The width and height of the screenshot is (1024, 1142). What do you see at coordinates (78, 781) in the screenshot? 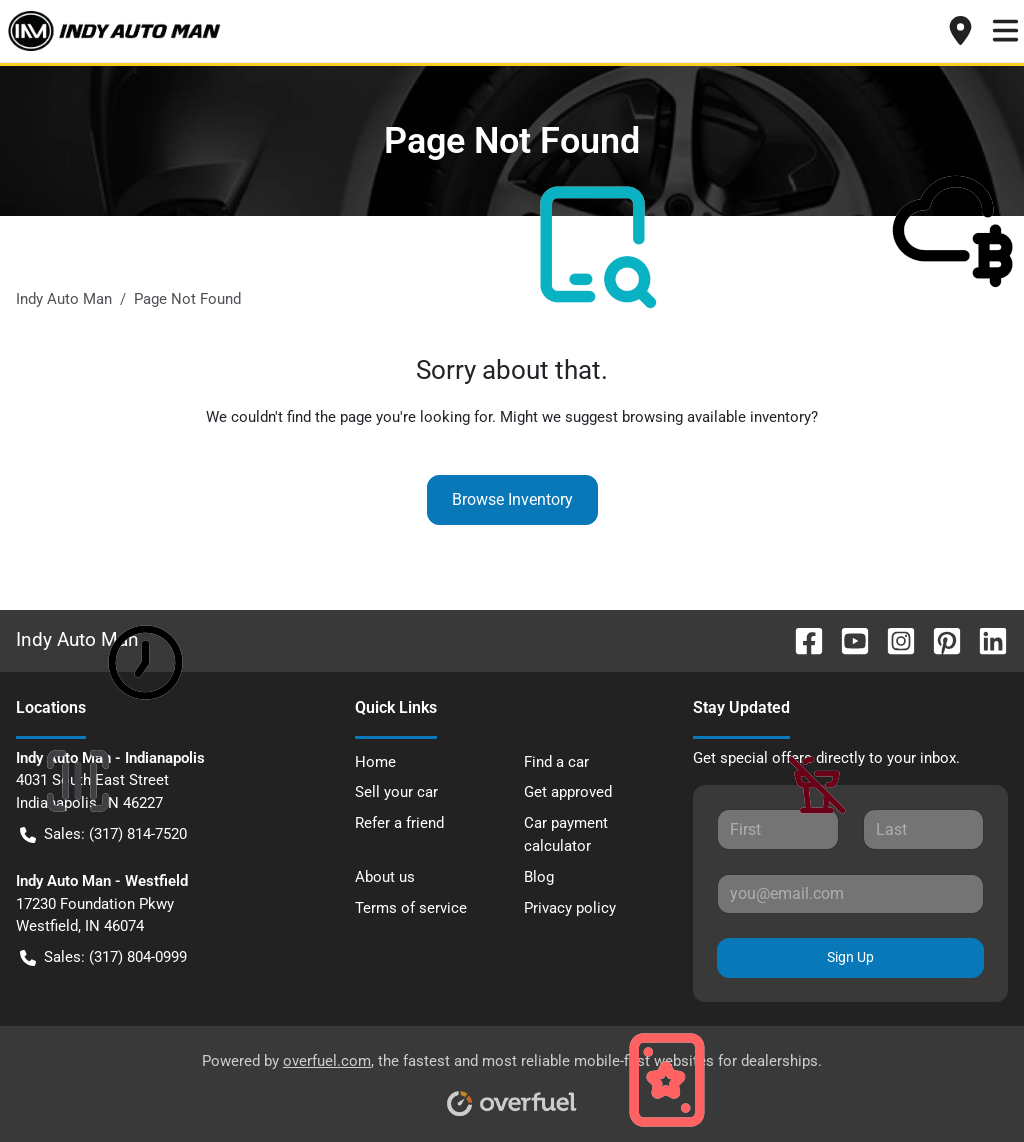
I see `scan a barcode` at bounding box center [78, 781].